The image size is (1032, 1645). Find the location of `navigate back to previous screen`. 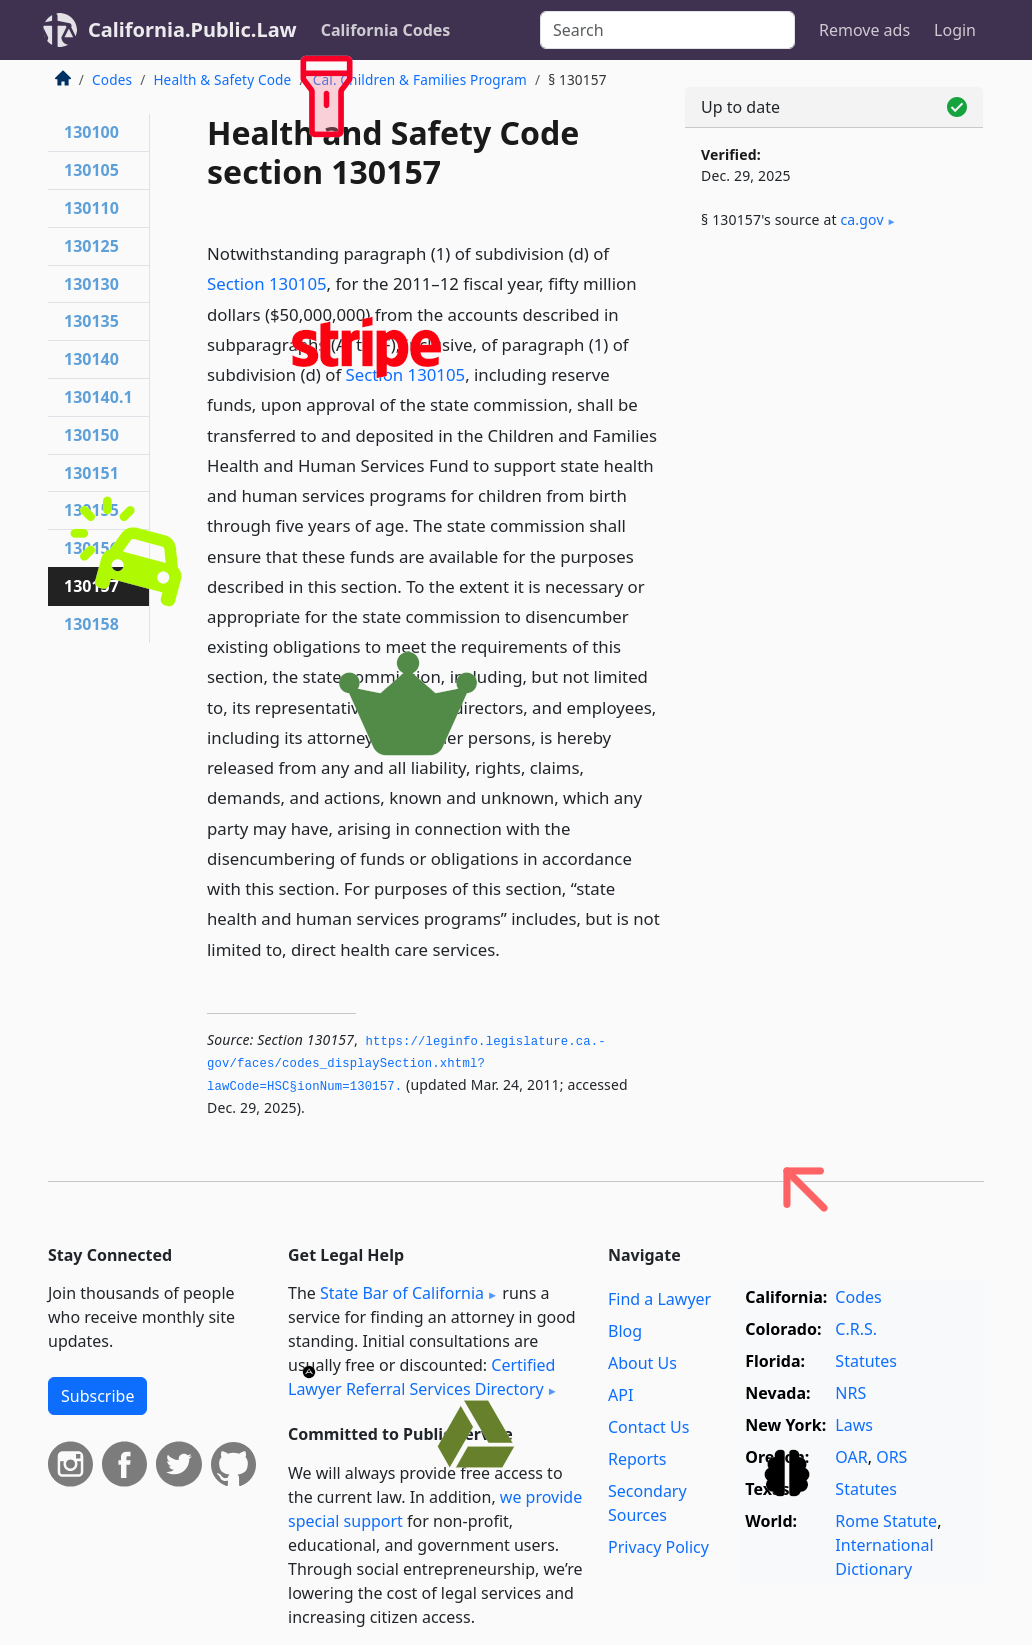

navigate back to previous screen is located at coordinates (805, 1189).